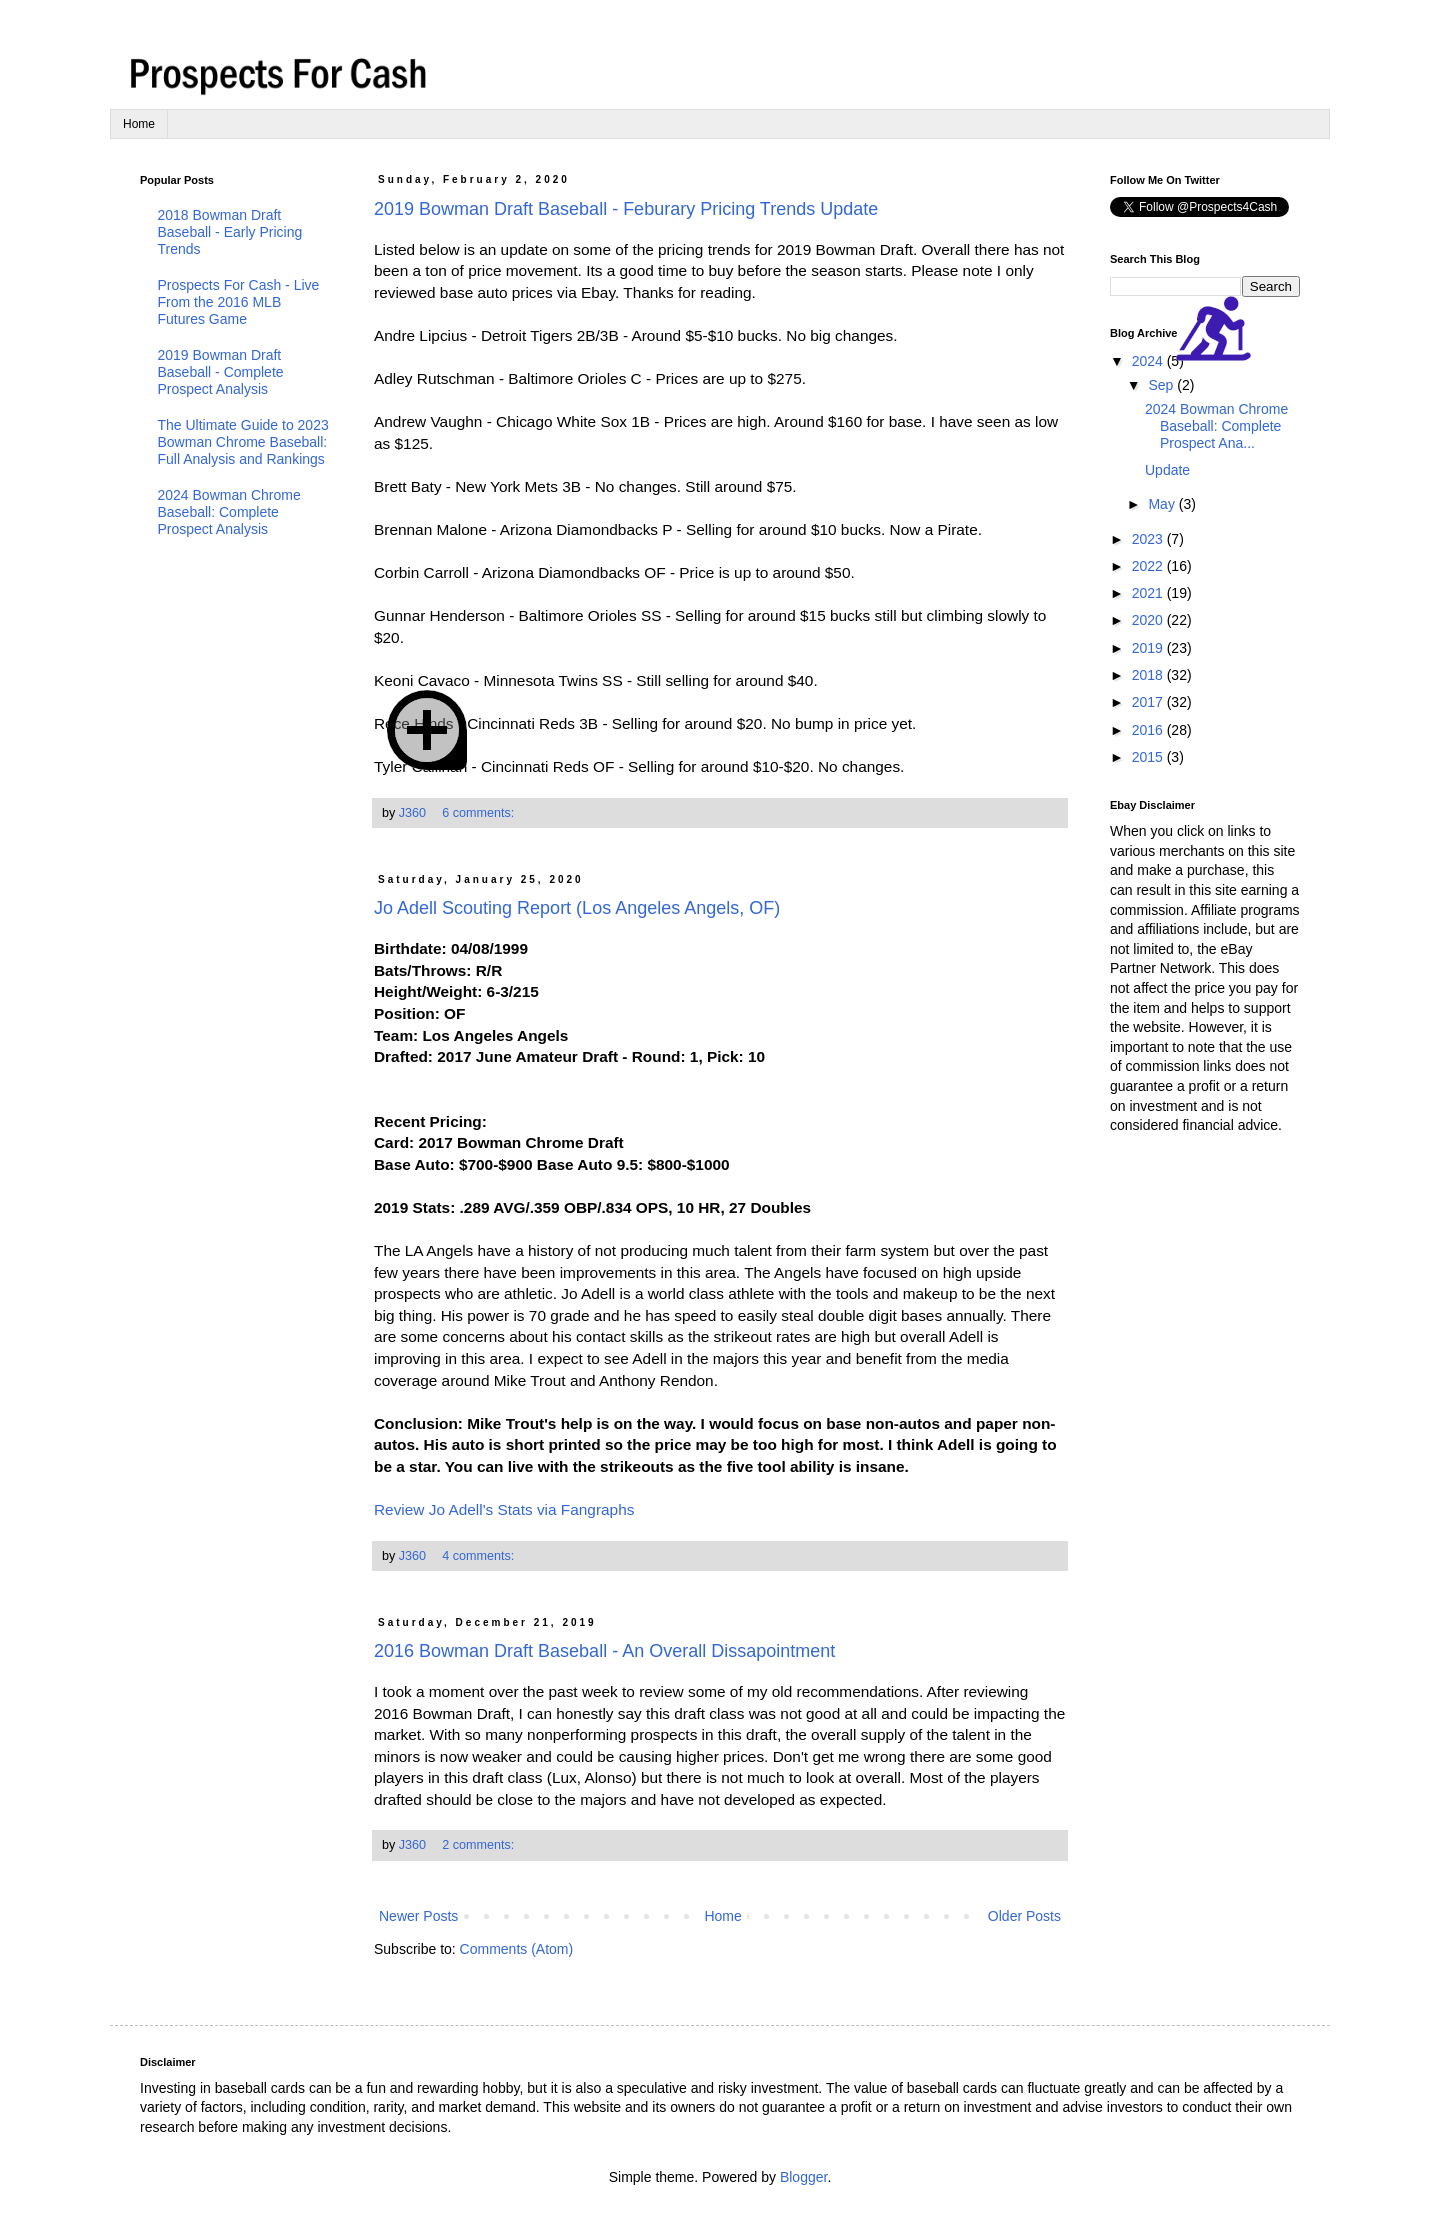  I want to click on access nordic skiing trails or activities, so click(1213, 327).